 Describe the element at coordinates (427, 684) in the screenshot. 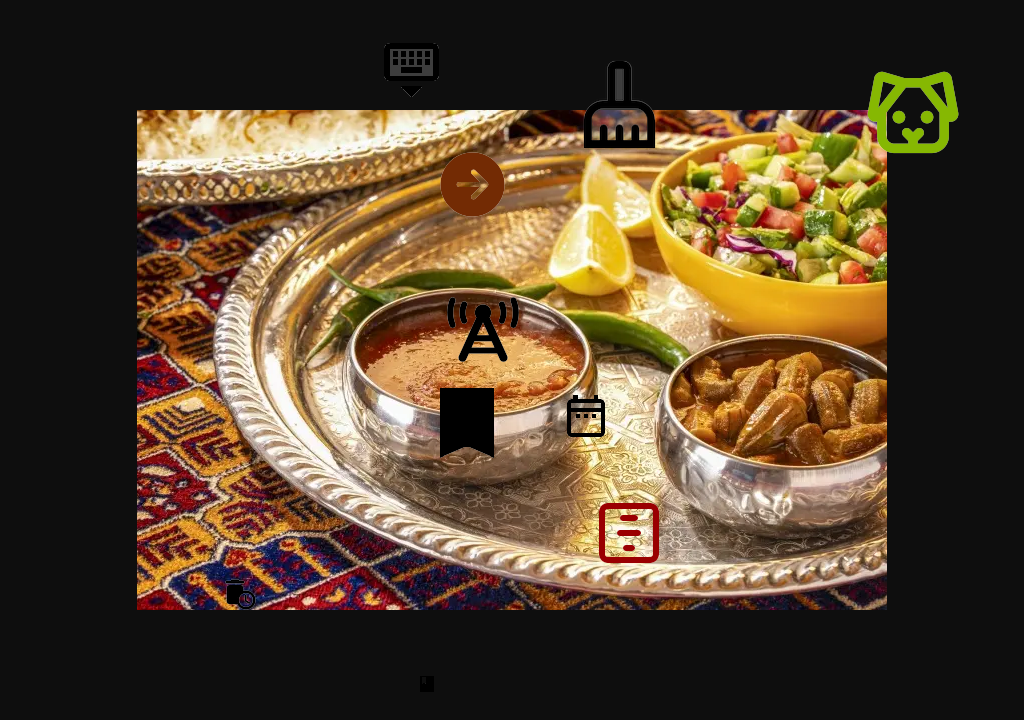

I see `access your classes or courses` at that location.